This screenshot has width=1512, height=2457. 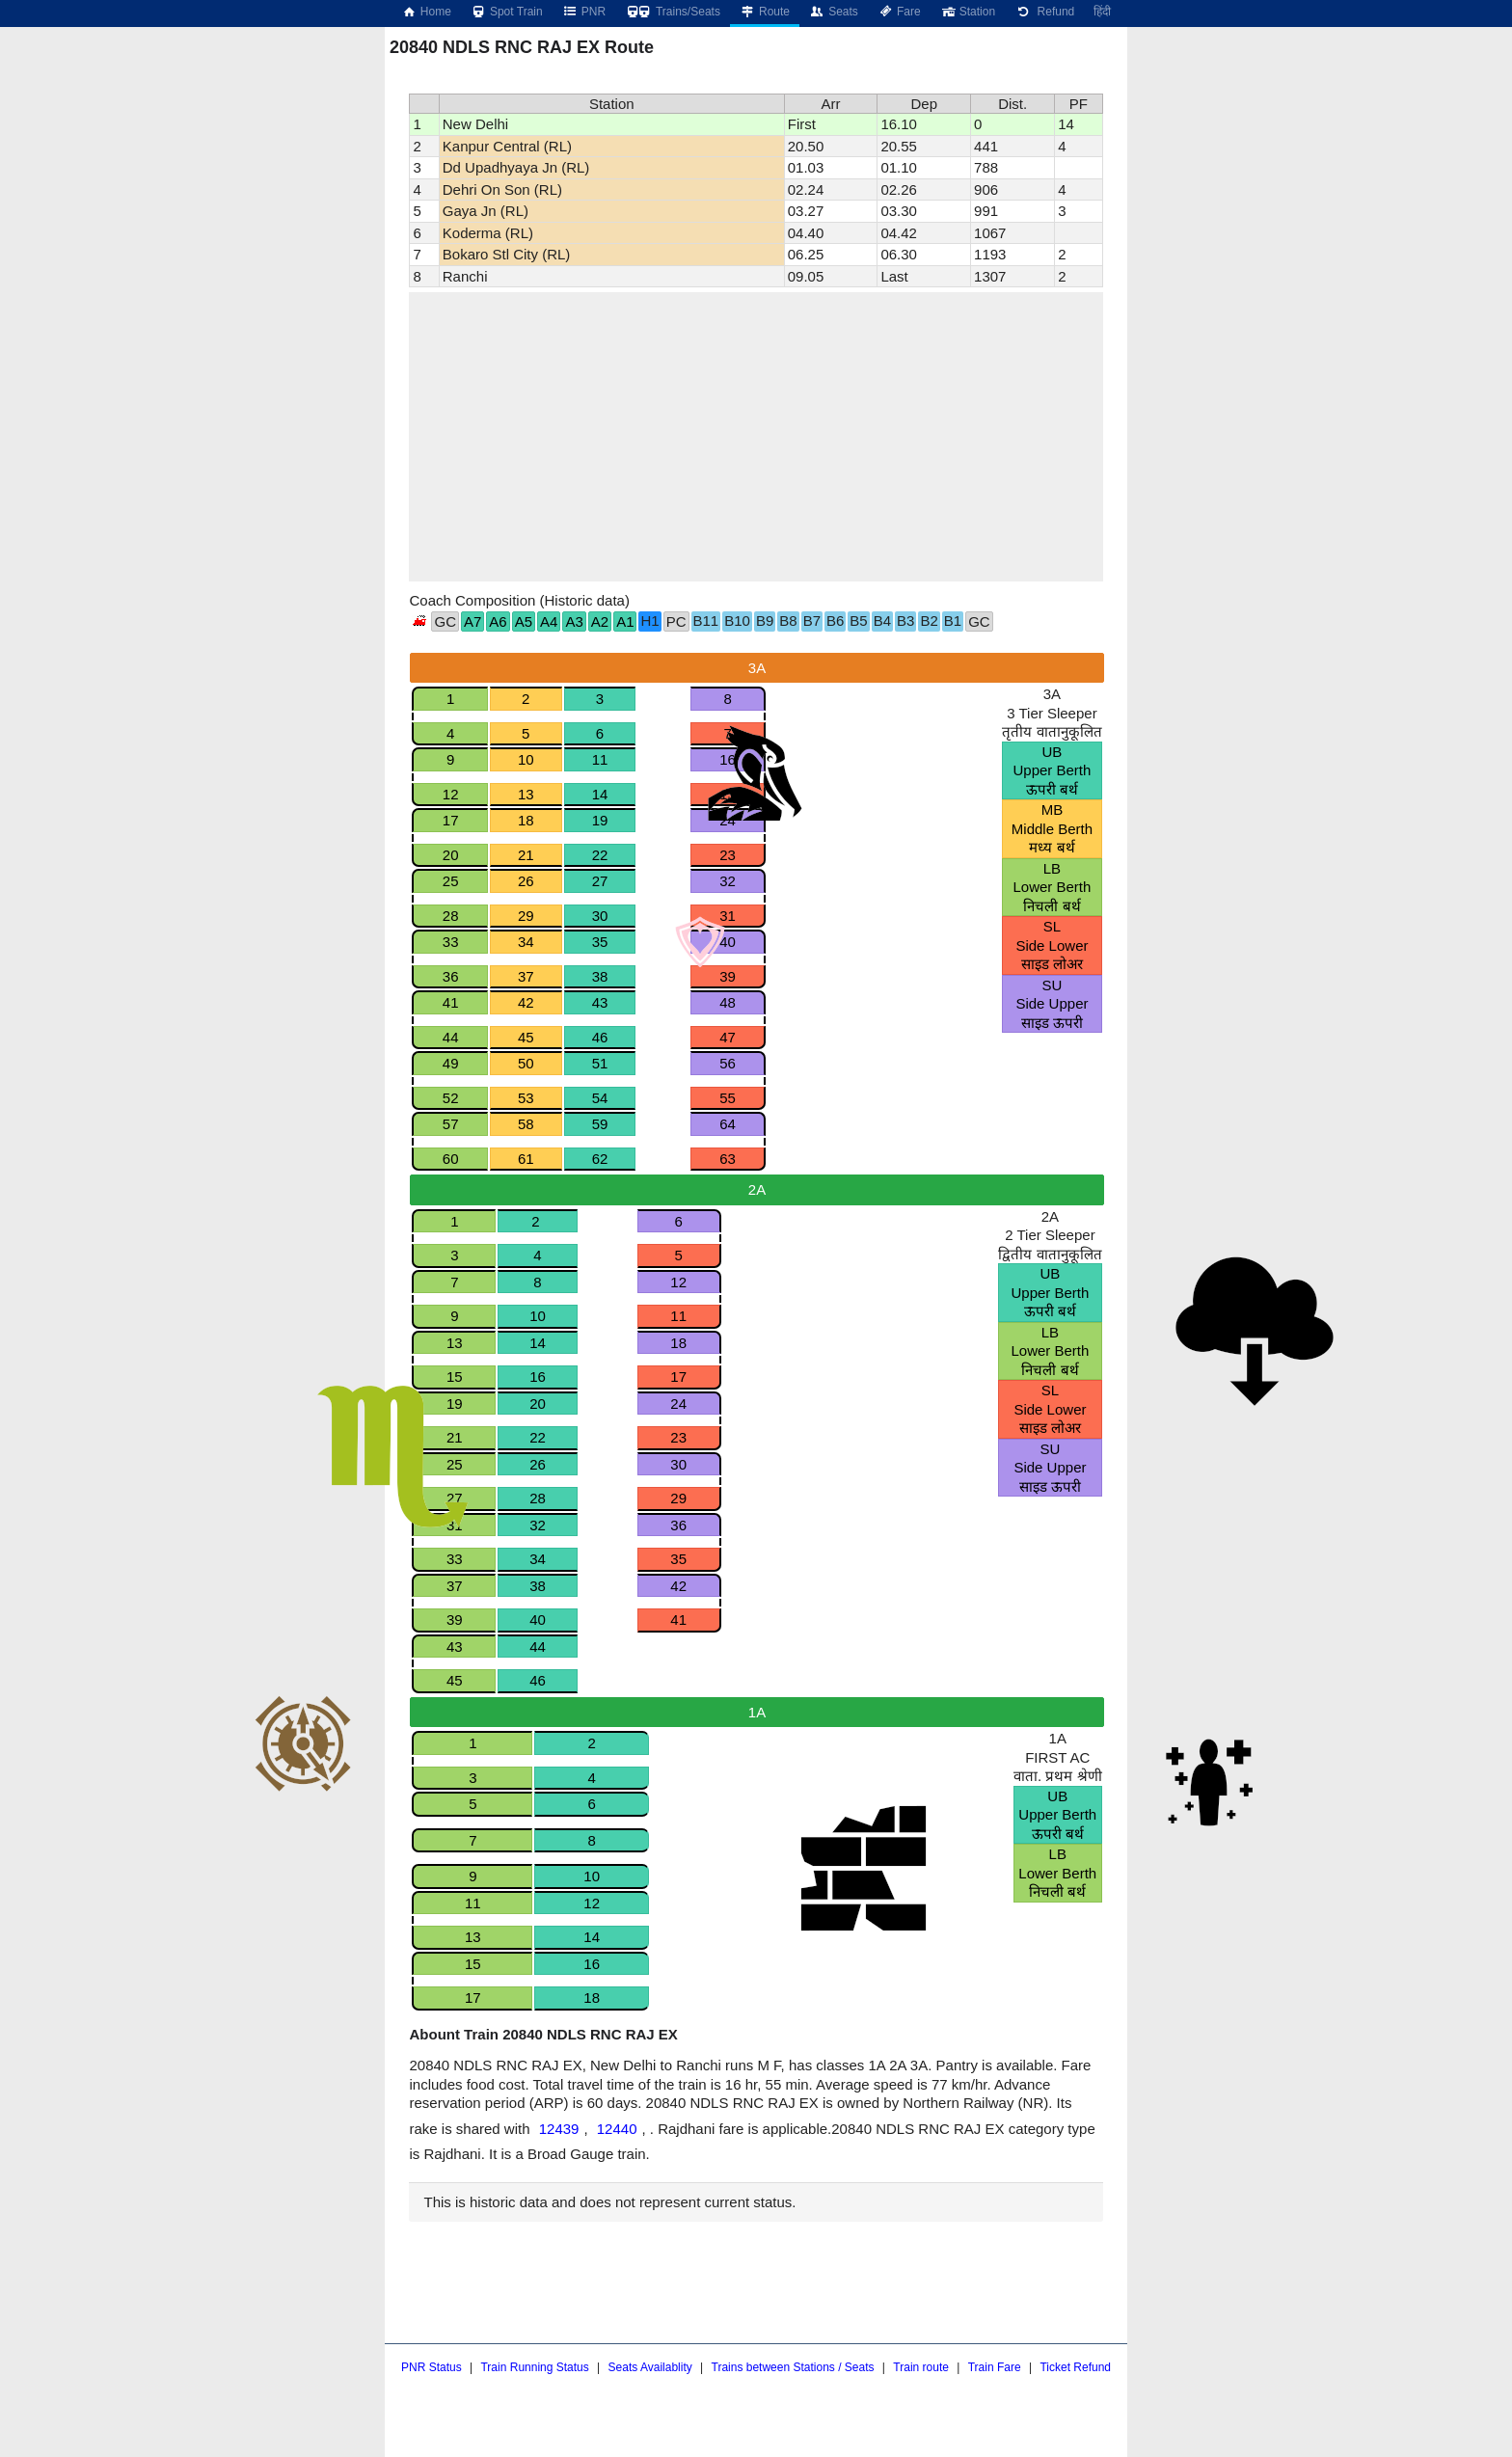 I want to click on health protection or defensive buff status, so click(x=700, y=941).